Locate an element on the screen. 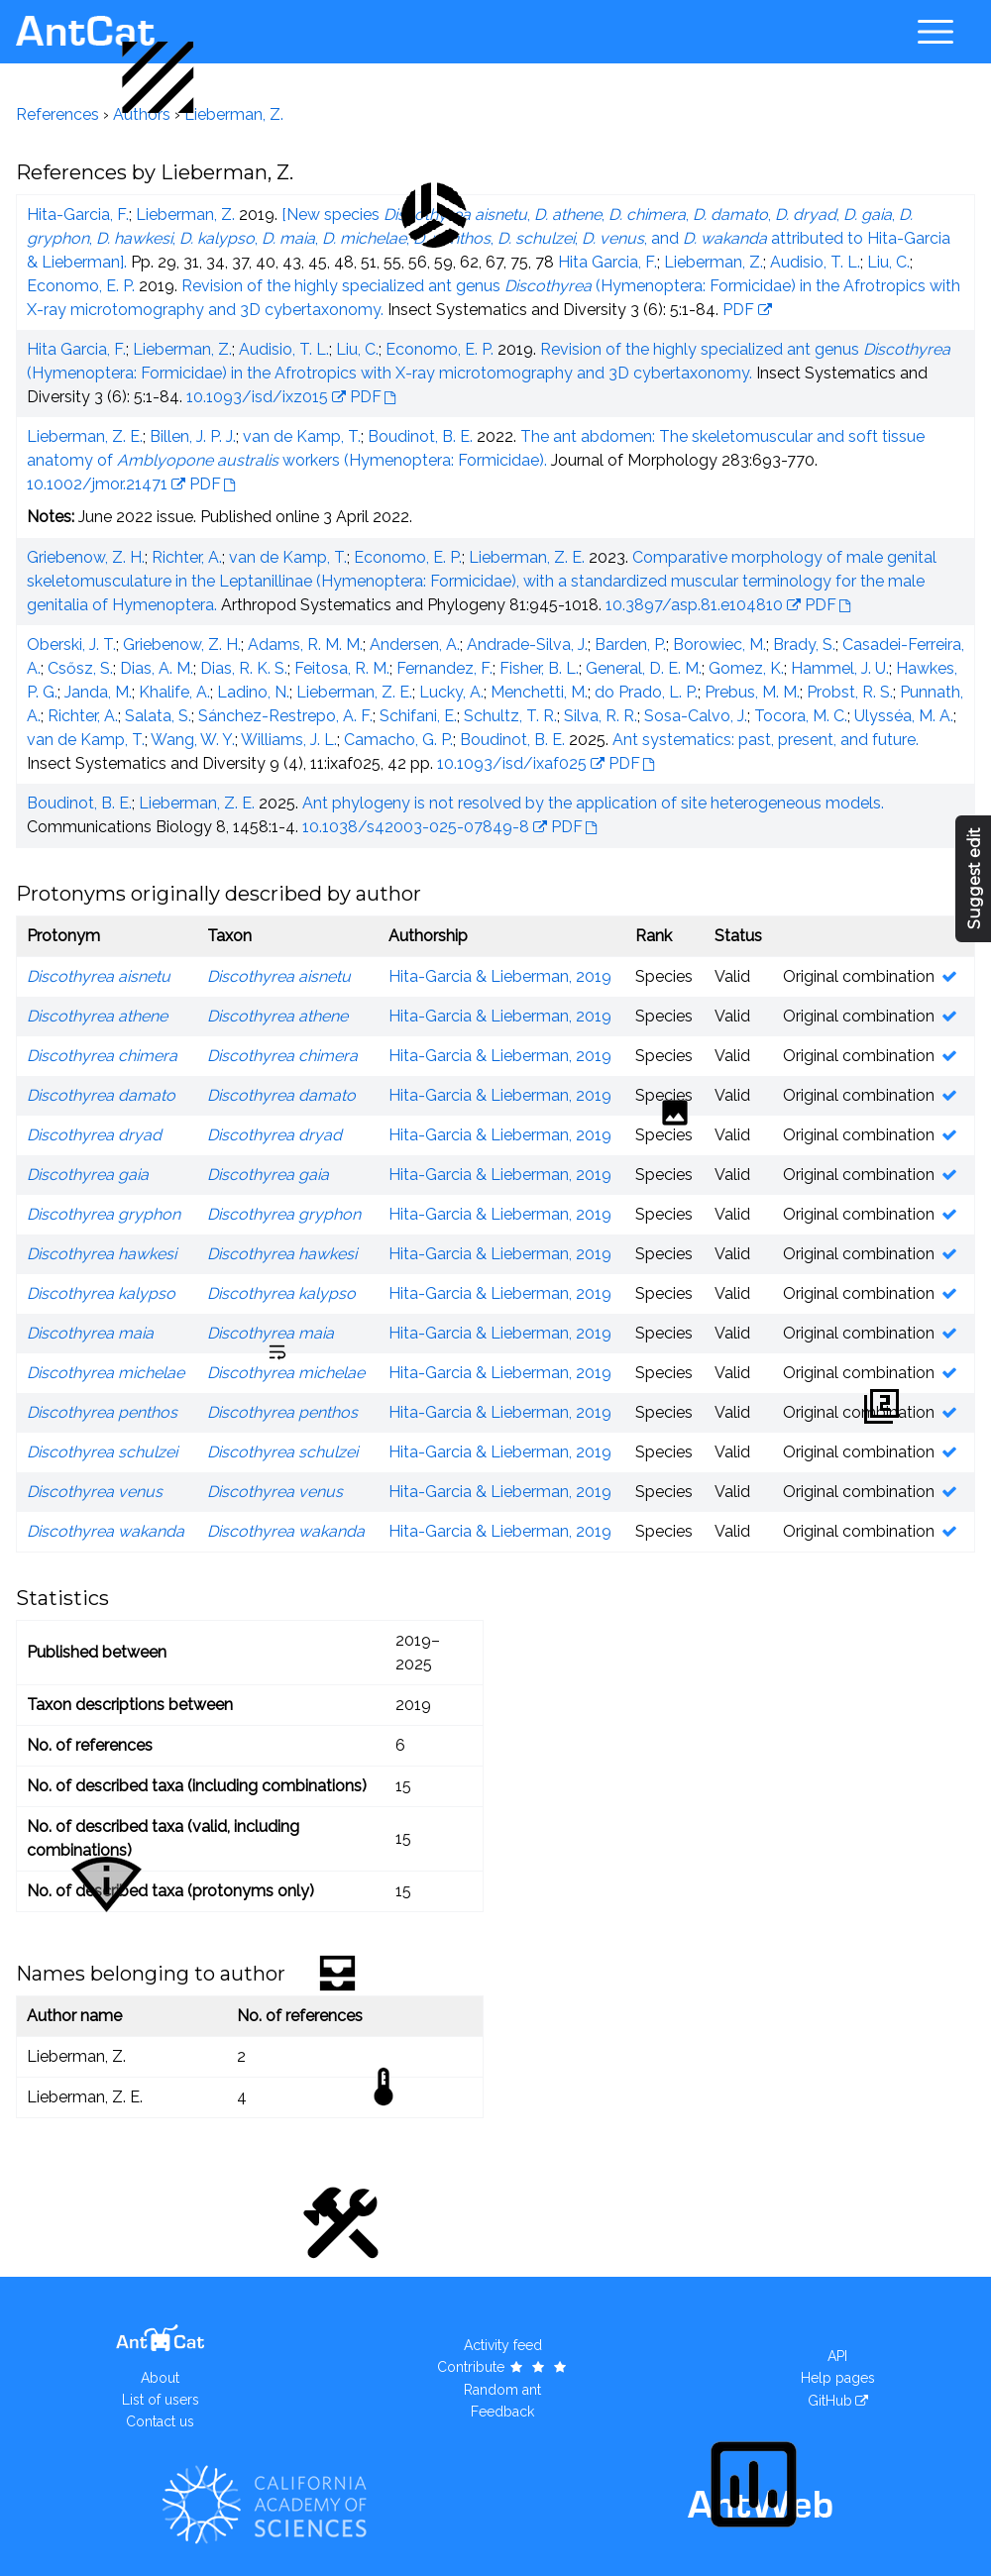 The width and height of the screenshot is (991, 2576). view image or photo is located at coordinates (675, 1113).